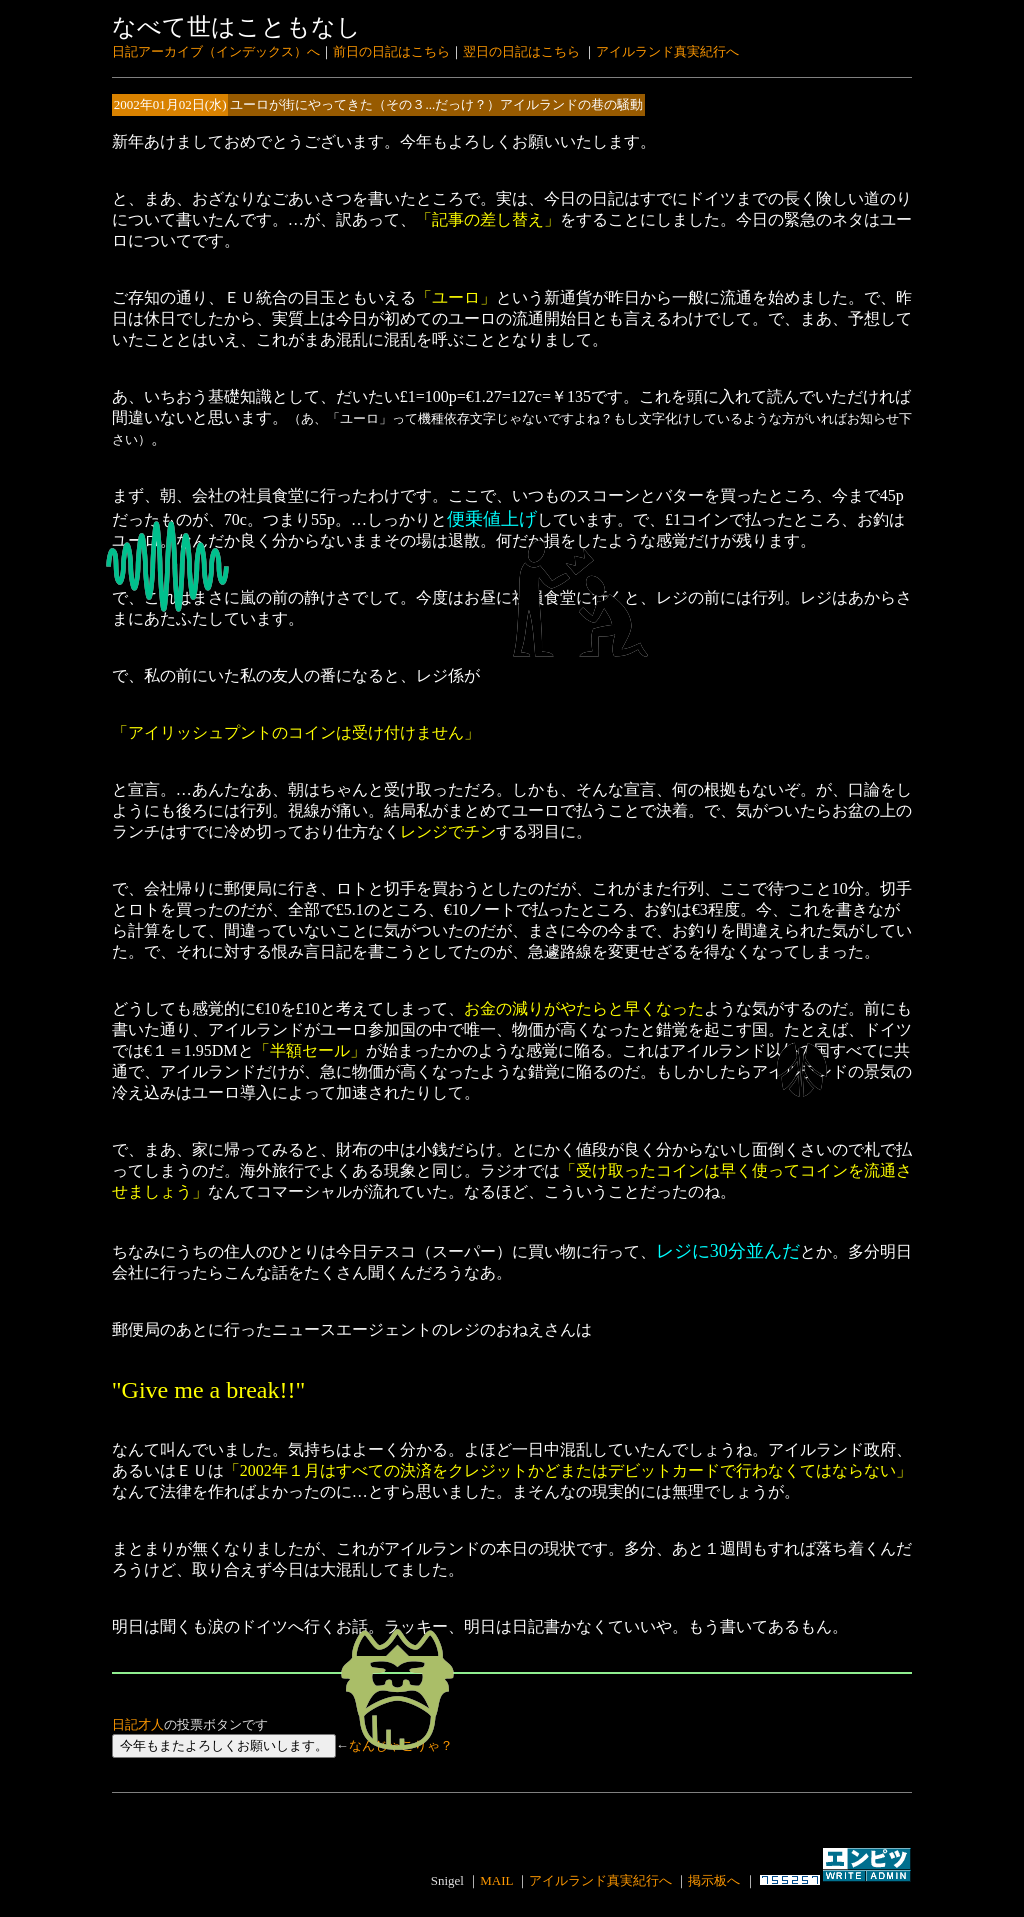 This screenshot has width=1024, height=1917. I want to click on adjust audio amplitude or volume levels, so click(167, 566).